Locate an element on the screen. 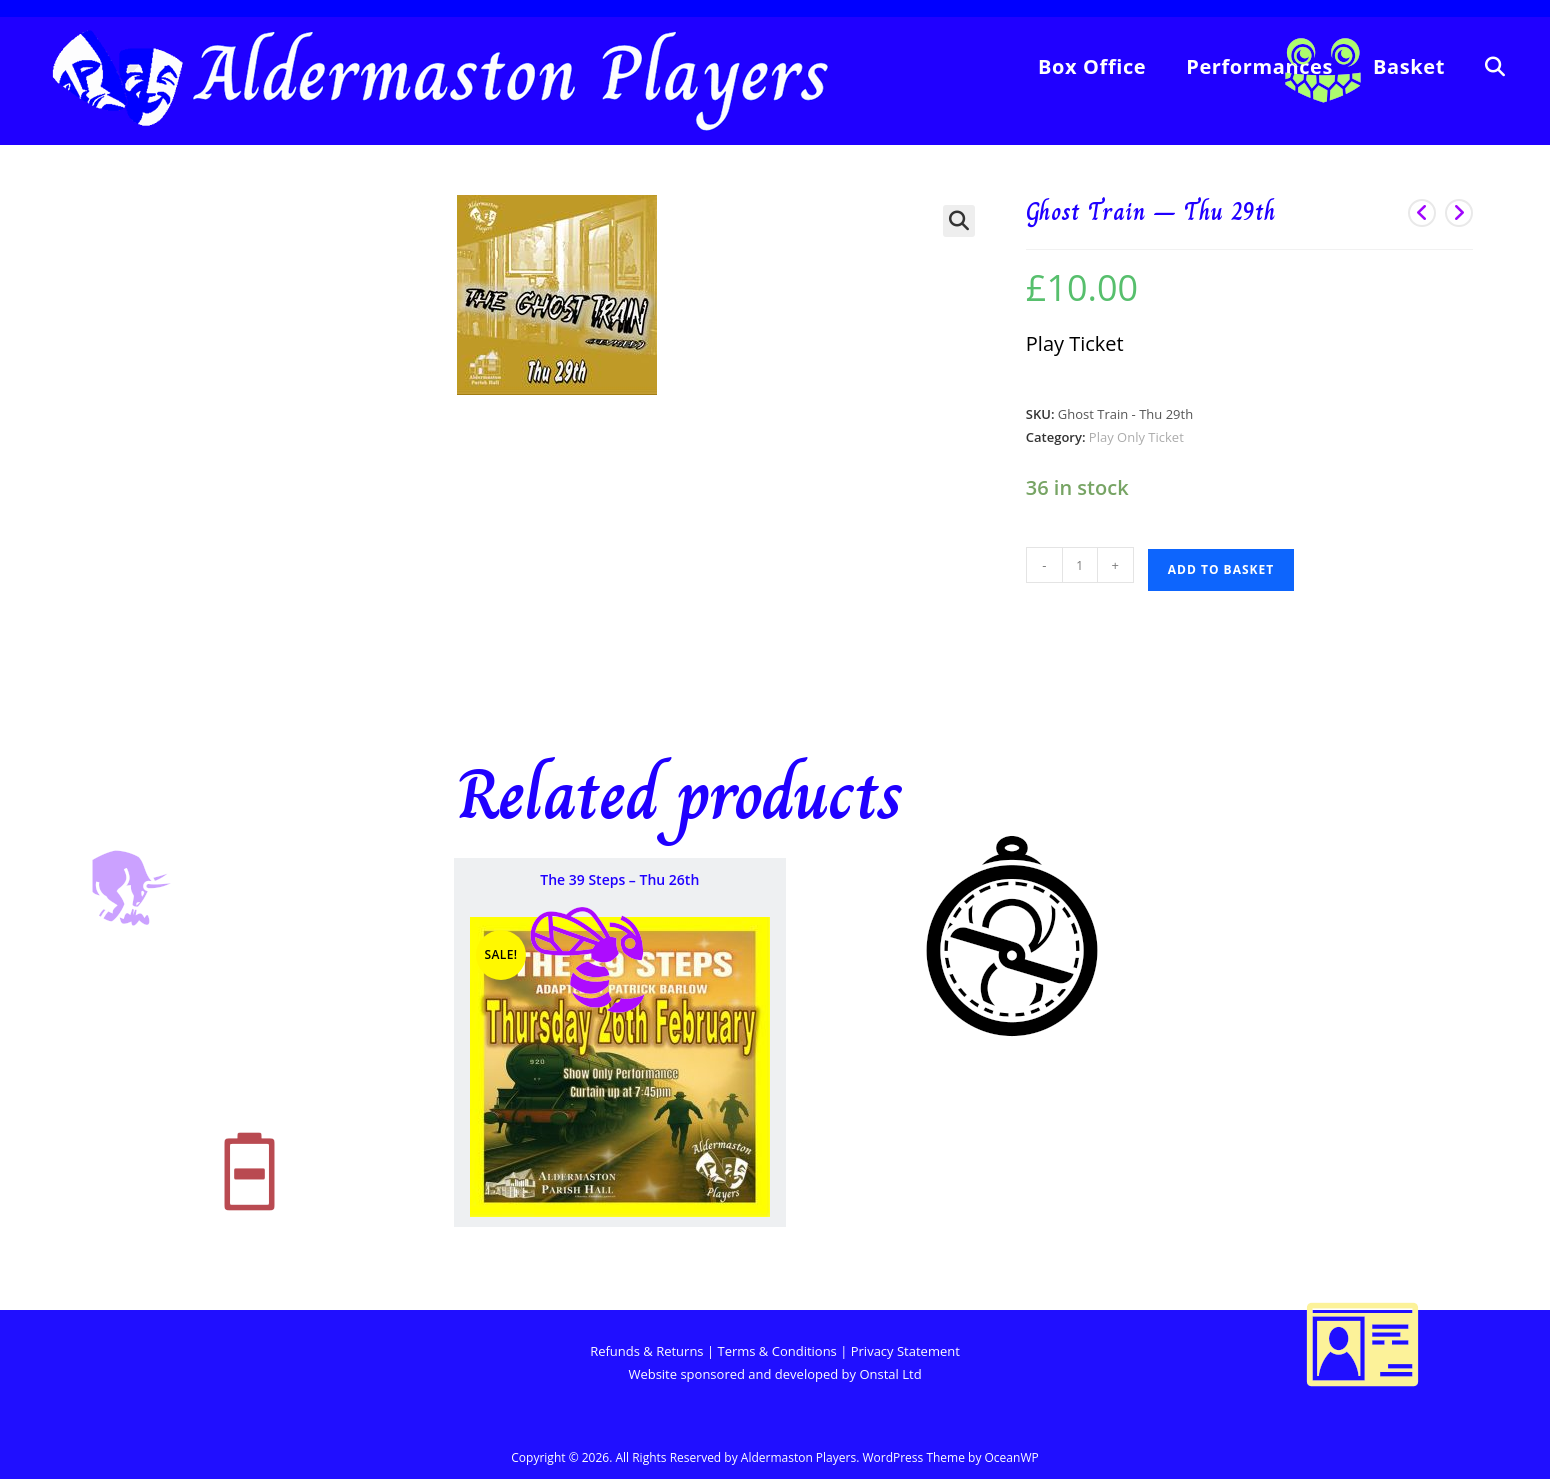 Image resolution: width=1550 pixels, height=1479 pixels. a playful character or avatar icon is located at coordinates (1323, 71).